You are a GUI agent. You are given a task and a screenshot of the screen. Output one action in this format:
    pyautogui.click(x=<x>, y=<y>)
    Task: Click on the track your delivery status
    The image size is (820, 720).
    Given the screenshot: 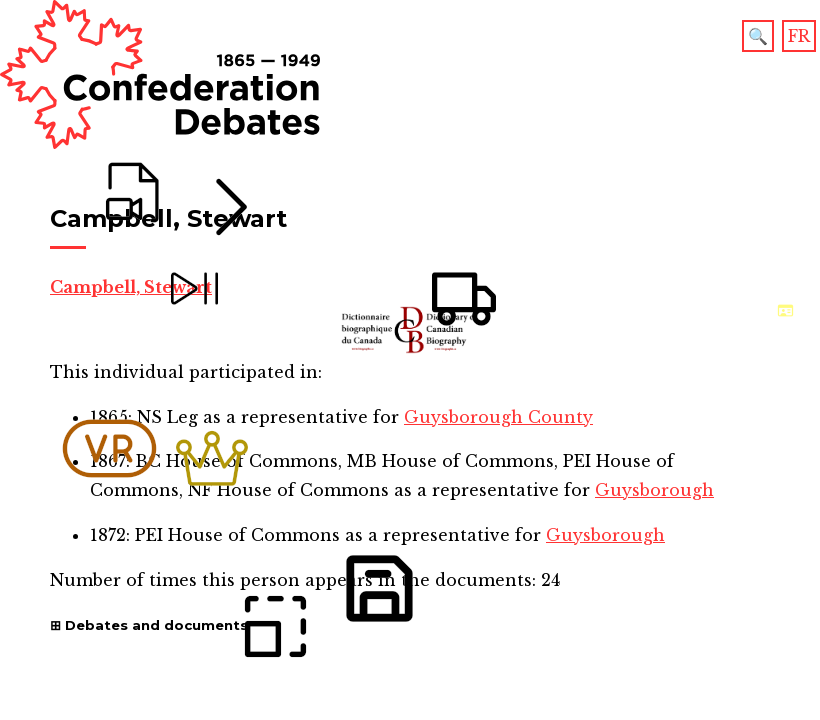 What is the action you would take?
    pyautogui.click(x=464, y=299)
    